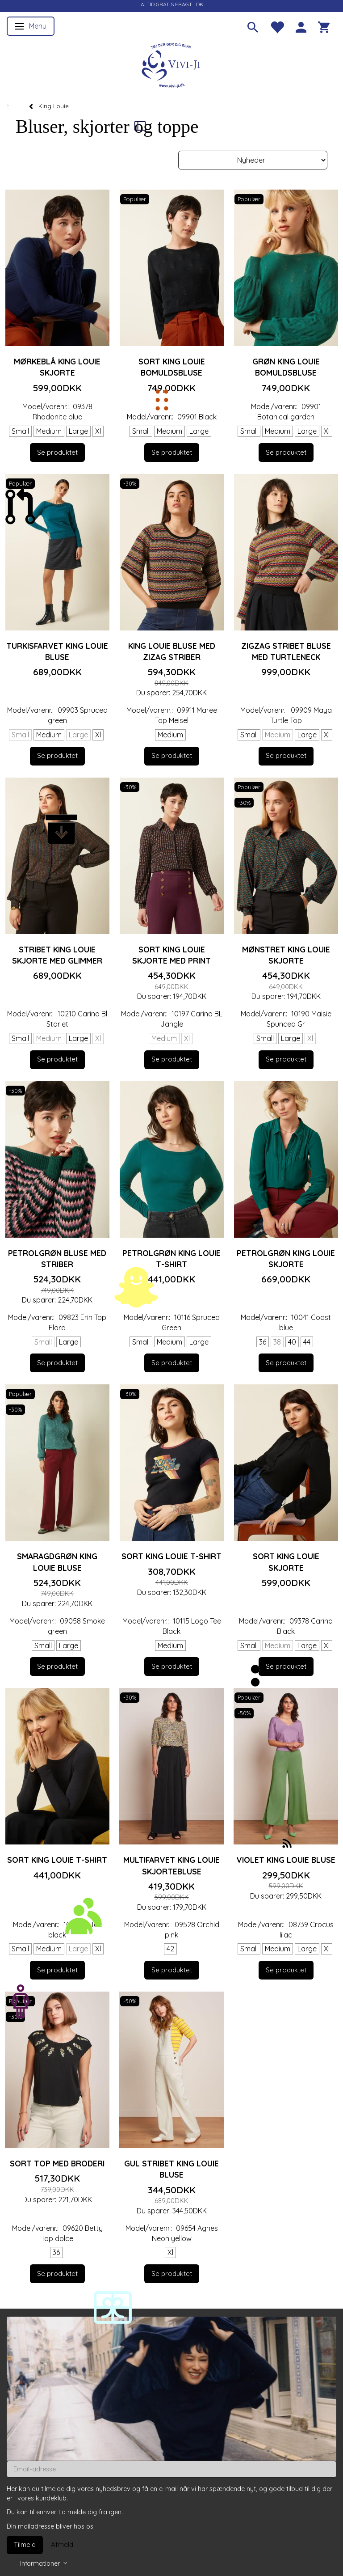  Describe the element at coordinates (21, 2001) in the screenshot. I see `indicates women's restroom or facilities` at that location.